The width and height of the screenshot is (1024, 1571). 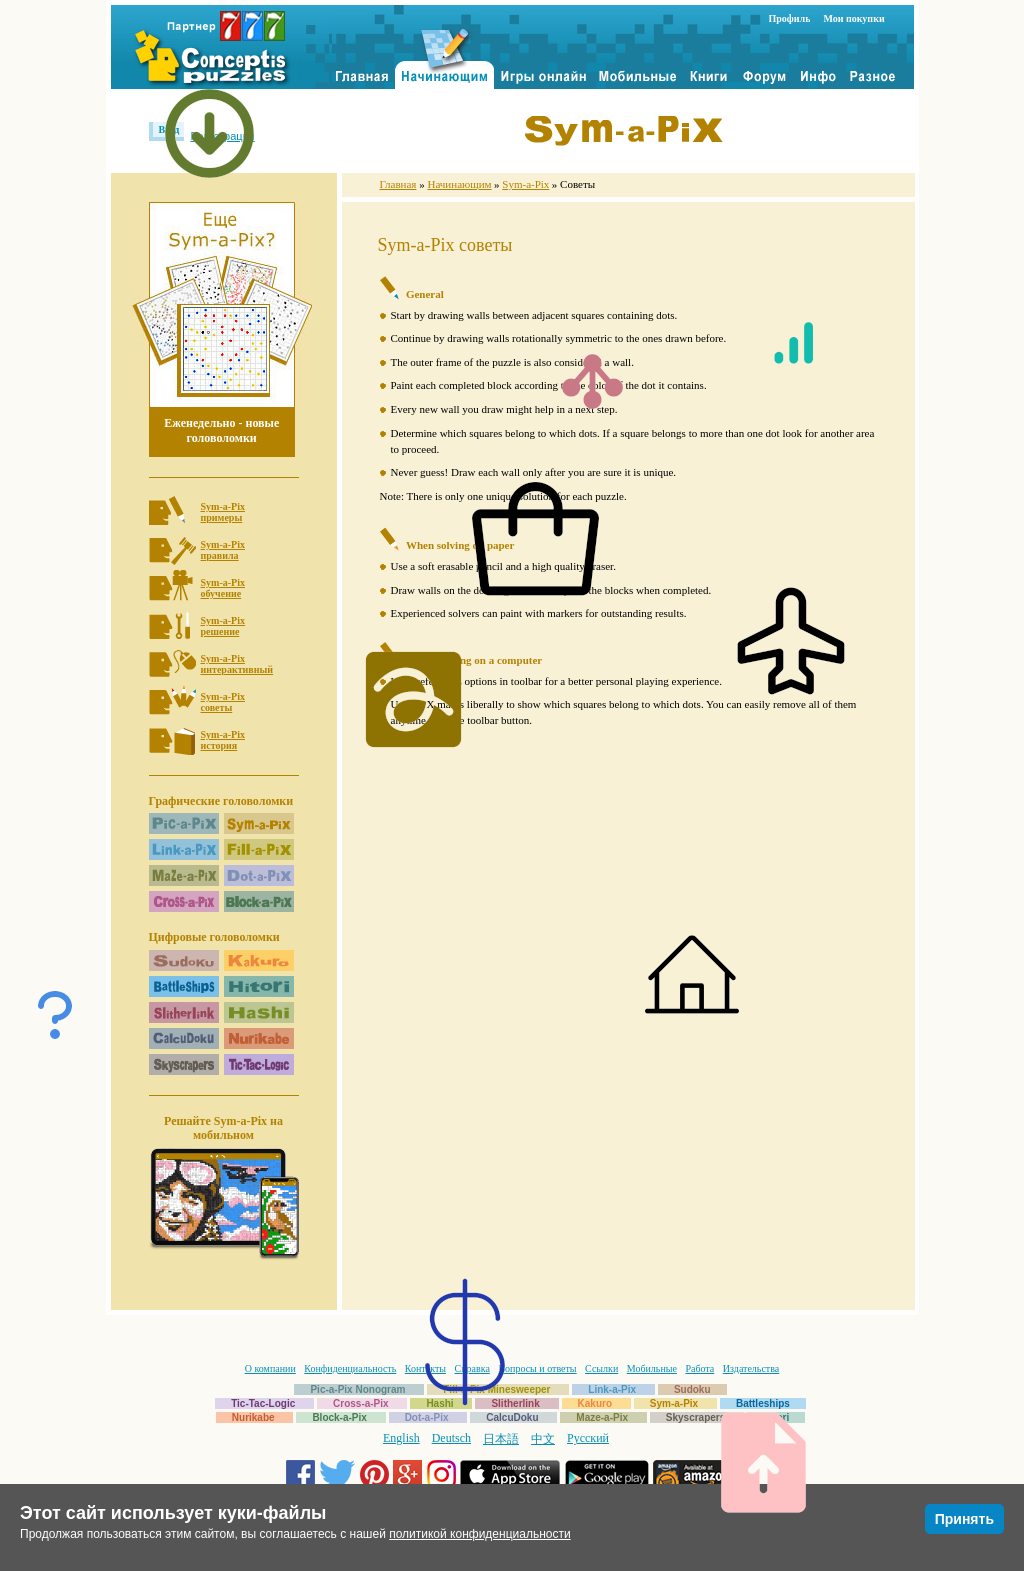 What do you see at coordinates (413, 699) in the screenshot?
I see `freehand drawing or sketch tool` at bounding box center [413, 699].